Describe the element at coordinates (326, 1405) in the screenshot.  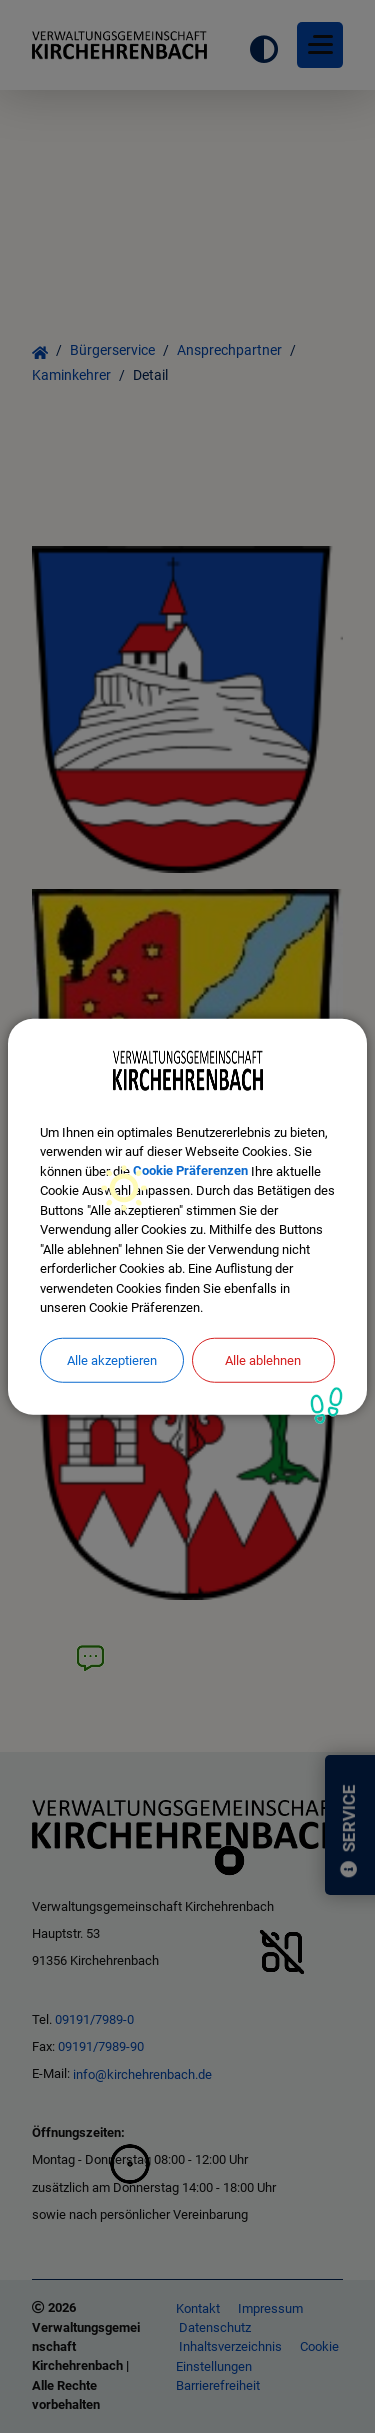
I see `track your steps or walking activity` at that location.